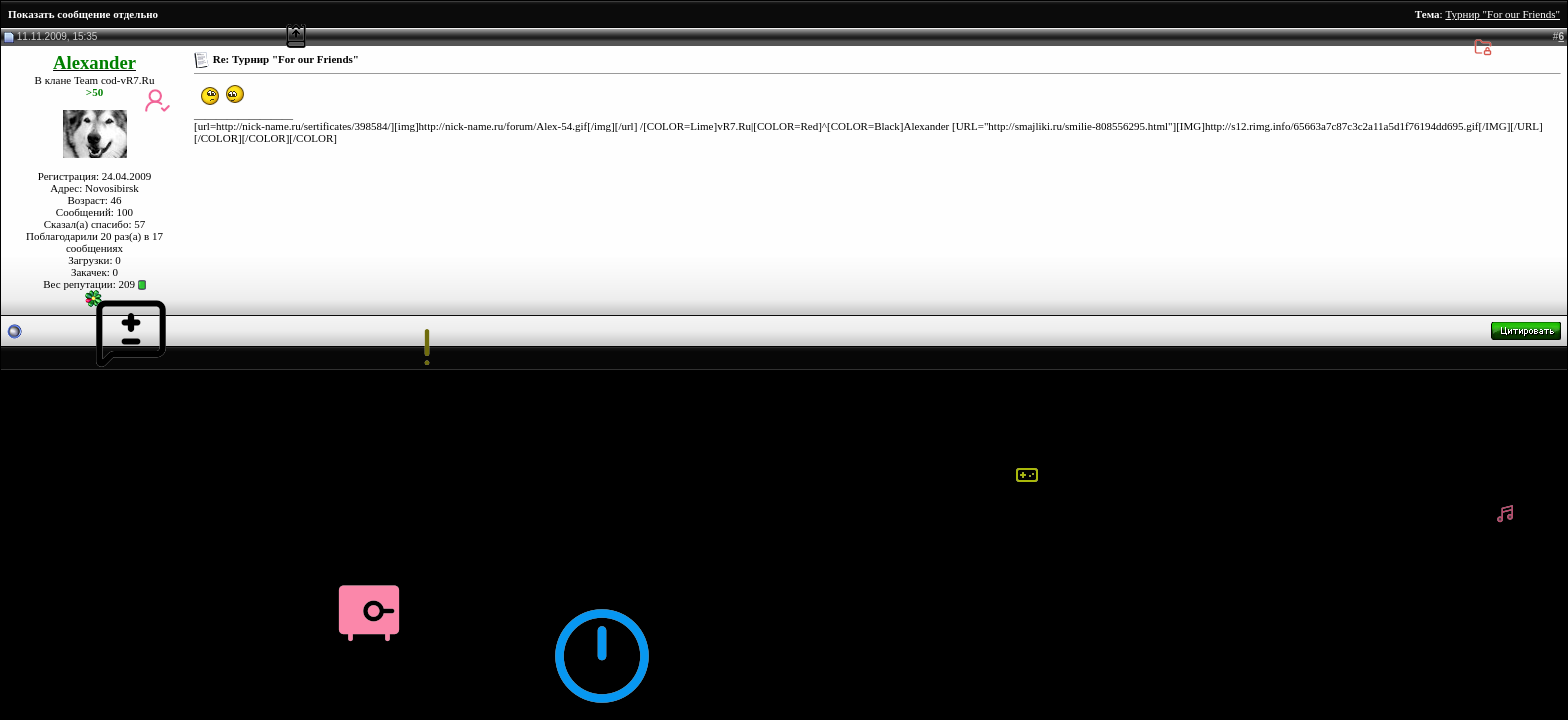  Describe the element at coordinates (1483, 47) in the screenshot. I see `access a password-protected folder` at that location.